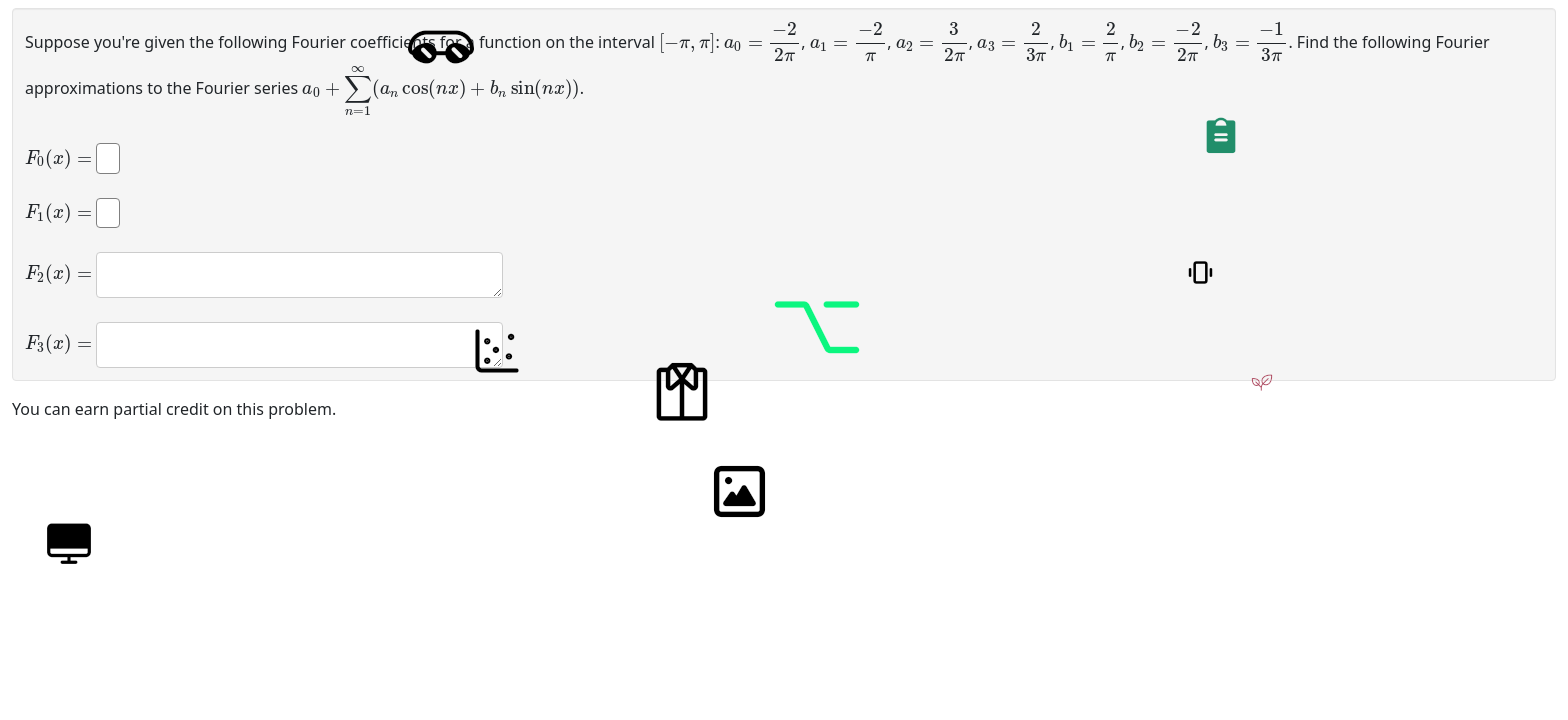 The image size is (1568, 720). What do you see at coordinates (1262, 382) in the screenshot?
I see `view plant care or gardening features` at bounding box center [1262, 382].